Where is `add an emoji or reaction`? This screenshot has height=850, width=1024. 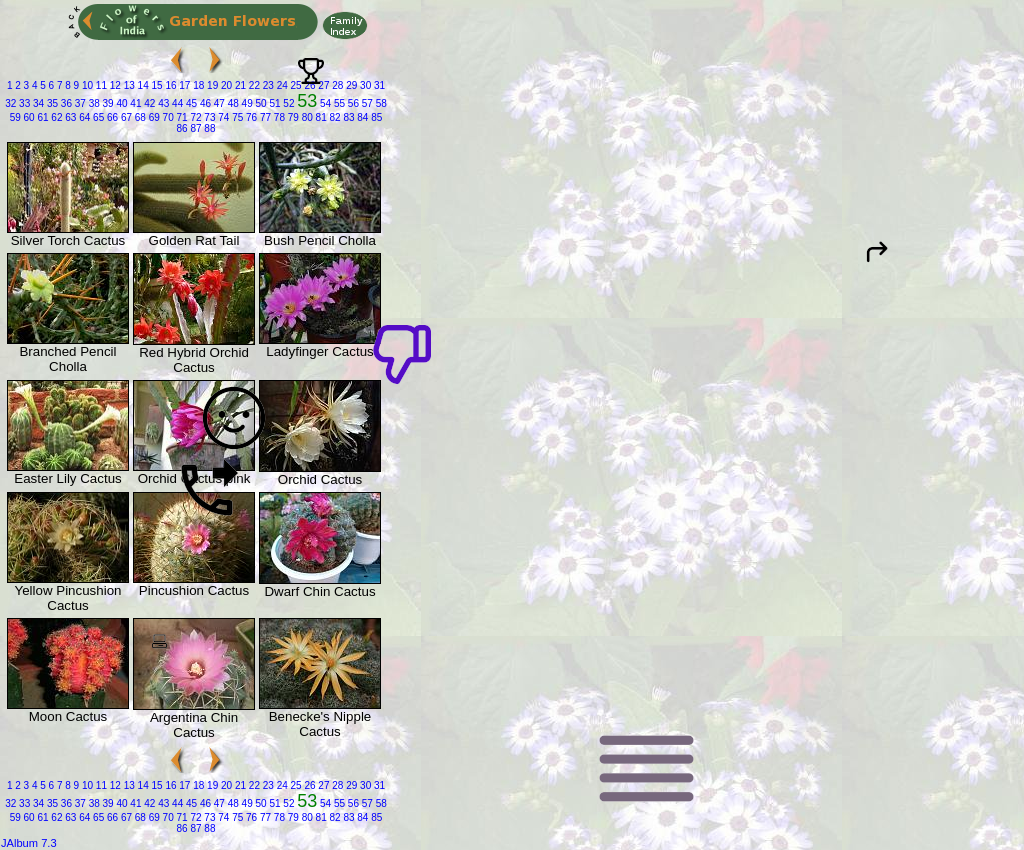
add an emoji or reaction is located at coordinates (234, 418).